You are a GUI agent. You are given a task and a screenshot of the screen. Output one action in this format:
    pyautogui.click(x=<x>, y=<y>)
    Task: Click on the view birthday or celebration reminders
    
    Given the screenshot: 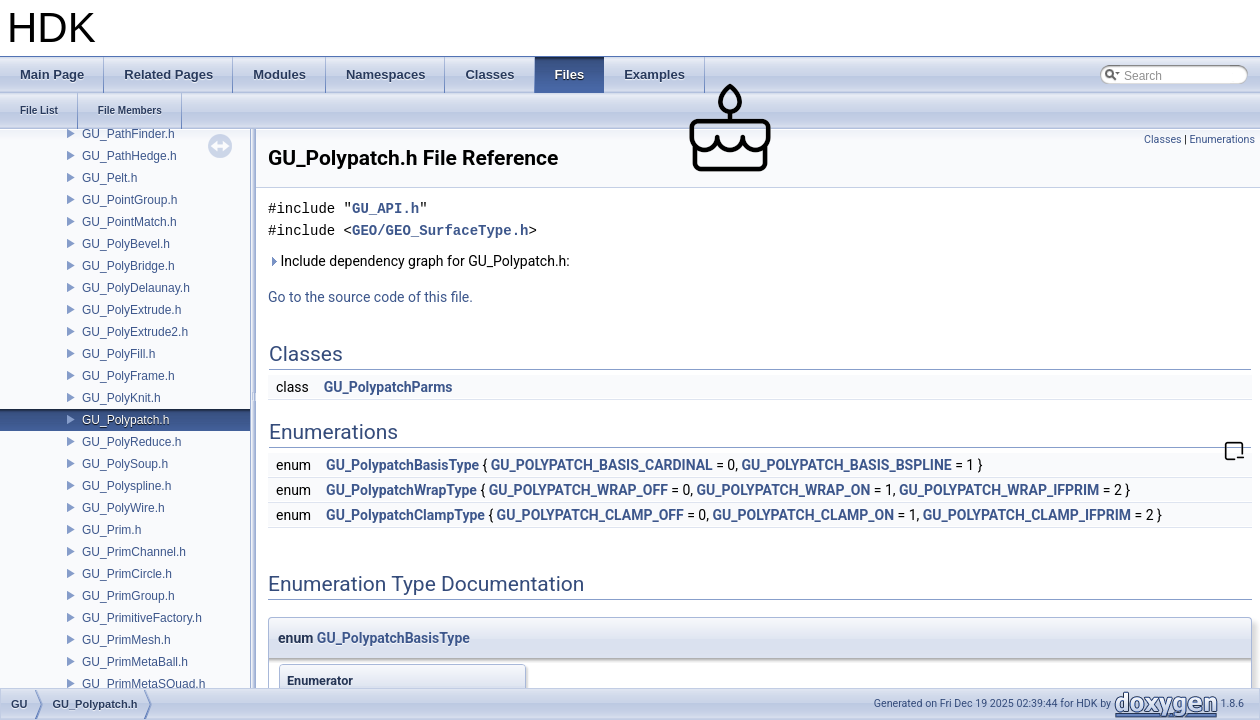 What is the action you would take?
    pyautogui.click(x=730, y=134)
    